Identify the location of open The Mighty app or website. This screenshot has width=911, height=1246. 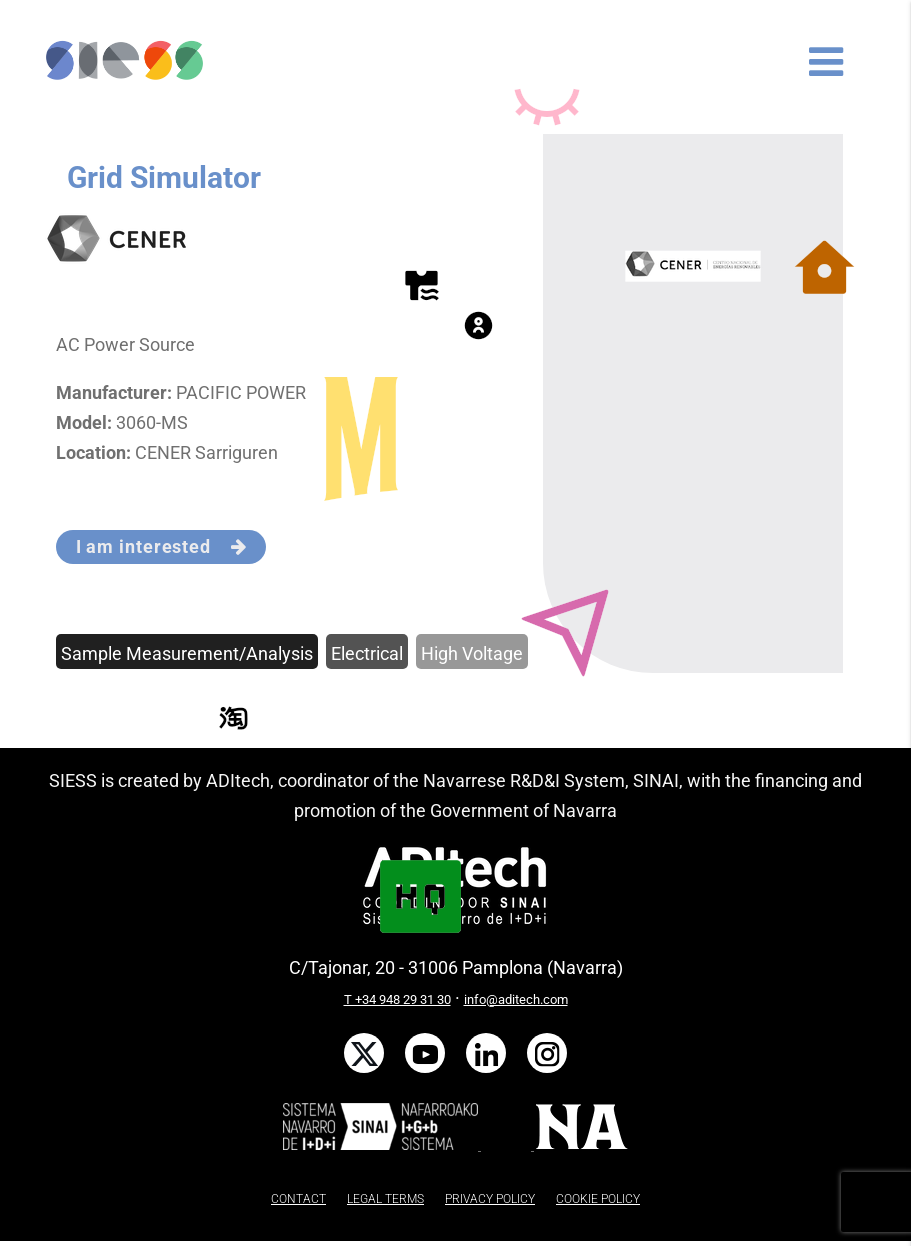
(361, 439).